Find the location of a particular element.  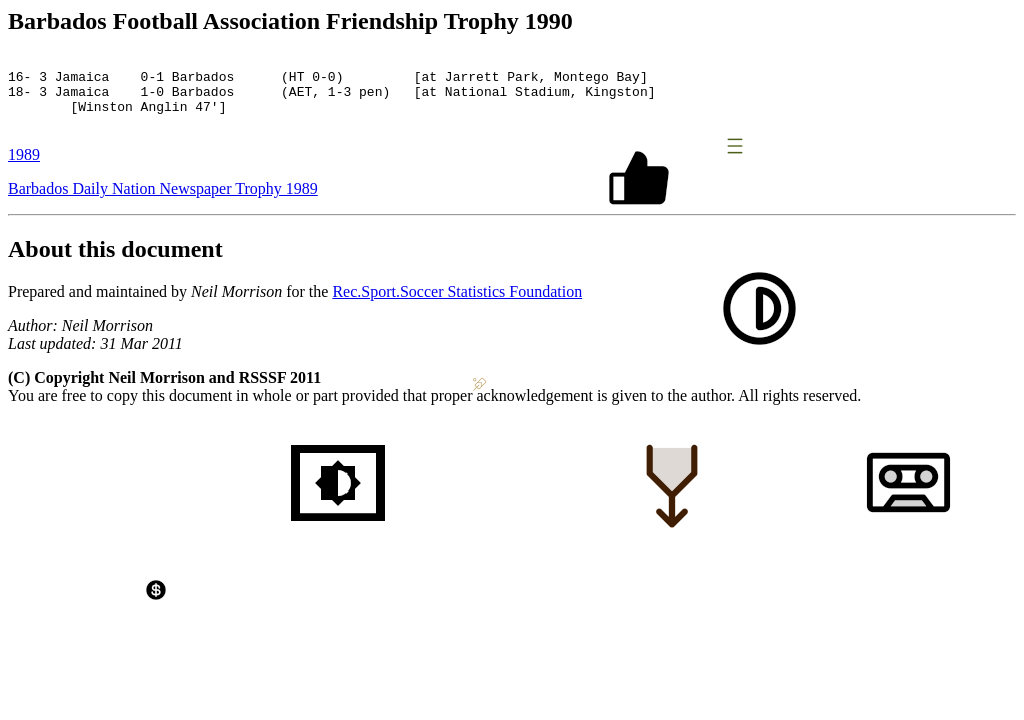

adjust display brightness settings is located at coordinates (338, 483).